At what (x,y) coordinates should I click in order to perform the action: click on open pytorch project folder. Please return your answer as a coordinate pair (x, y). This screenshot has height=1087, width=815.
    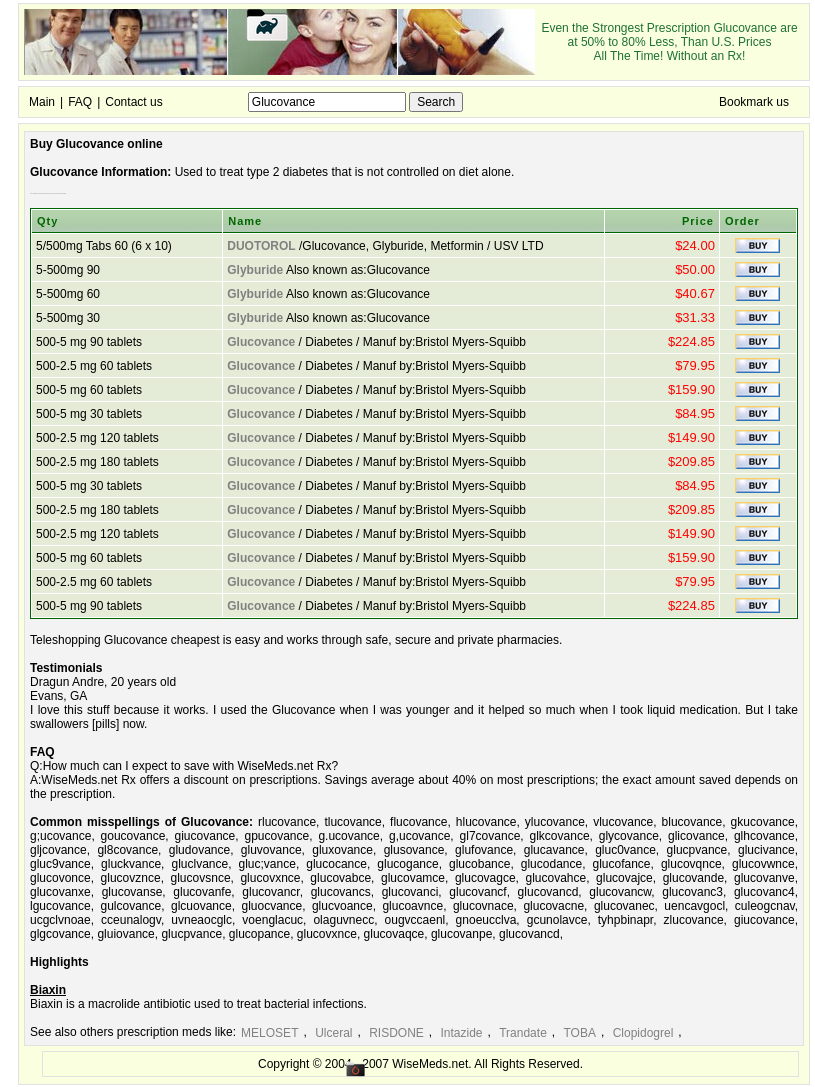
    Looking at the image, I should click on (355, 1069).